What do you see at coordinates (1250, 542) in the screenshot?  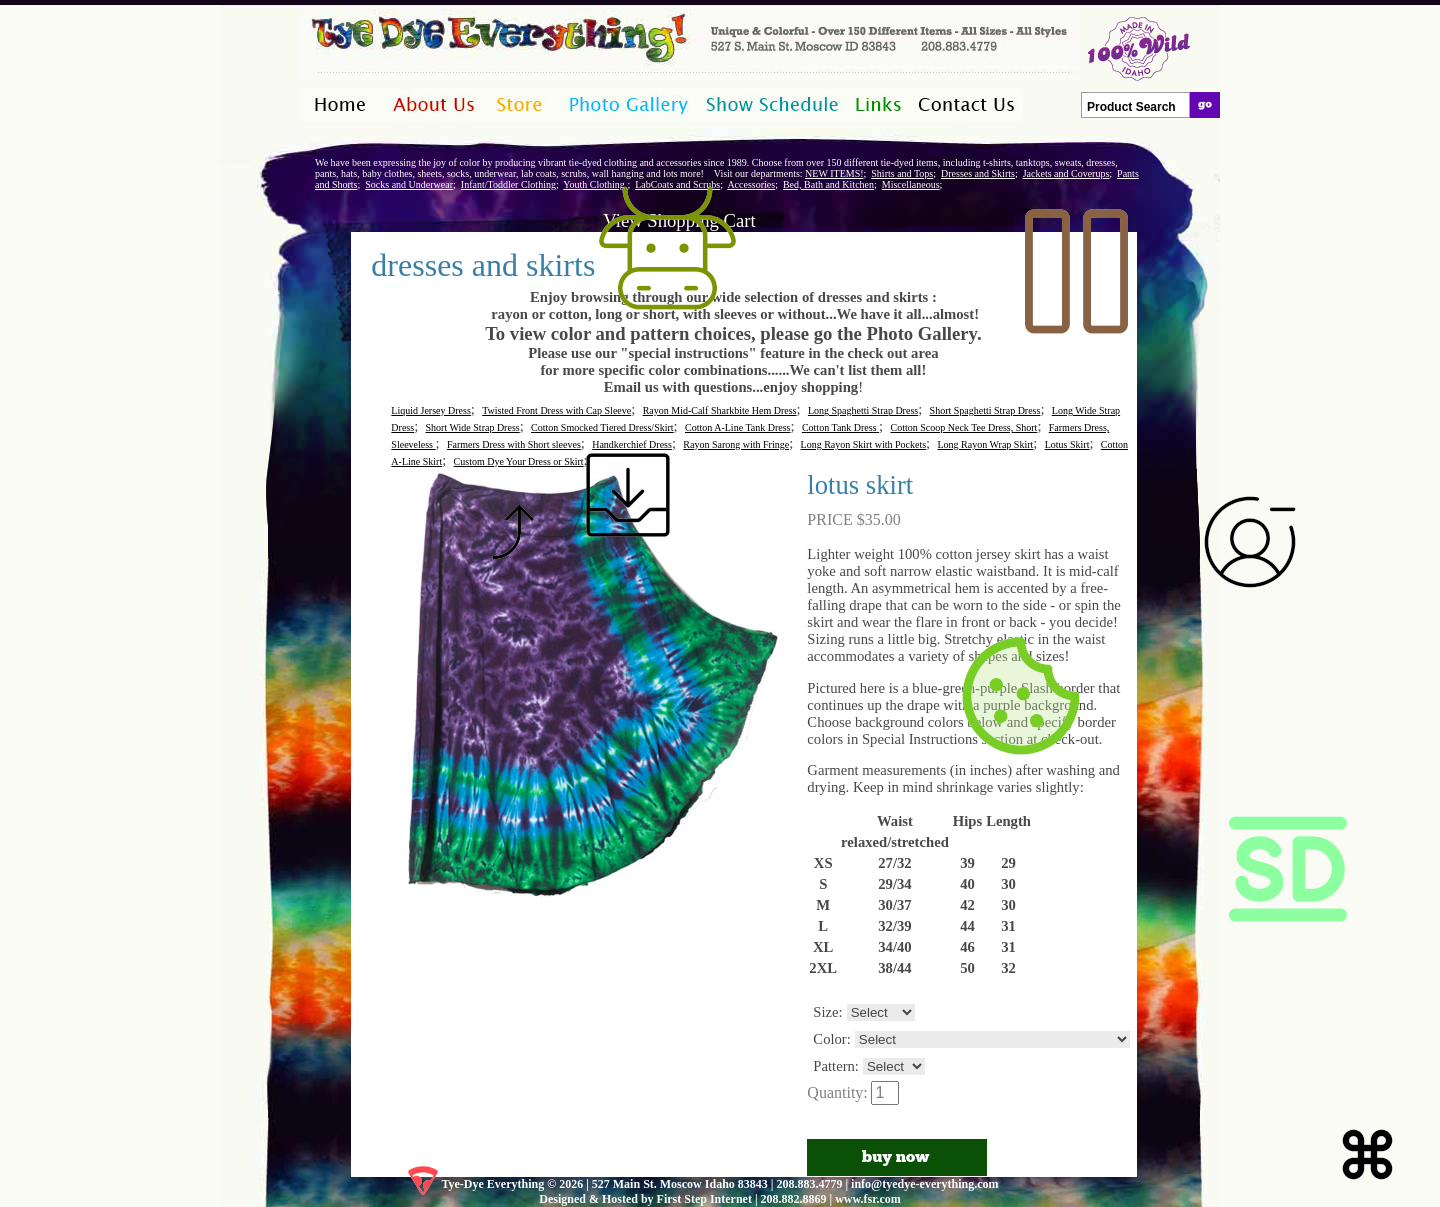 I see `remove a user from your contacts` at bounding box center [1250, 542].